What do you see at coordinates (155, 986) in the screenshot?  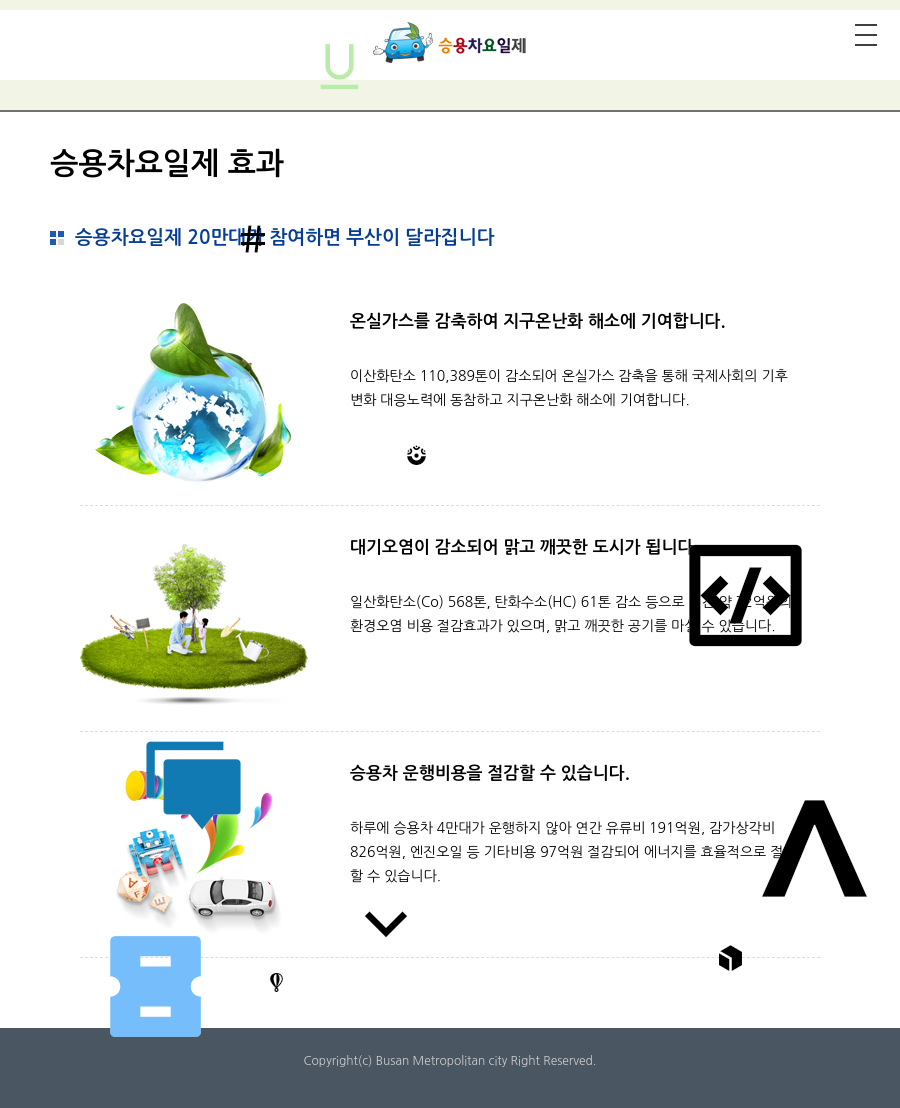 I see `apply a coupon or discount code` at bounding box center [155, 986].